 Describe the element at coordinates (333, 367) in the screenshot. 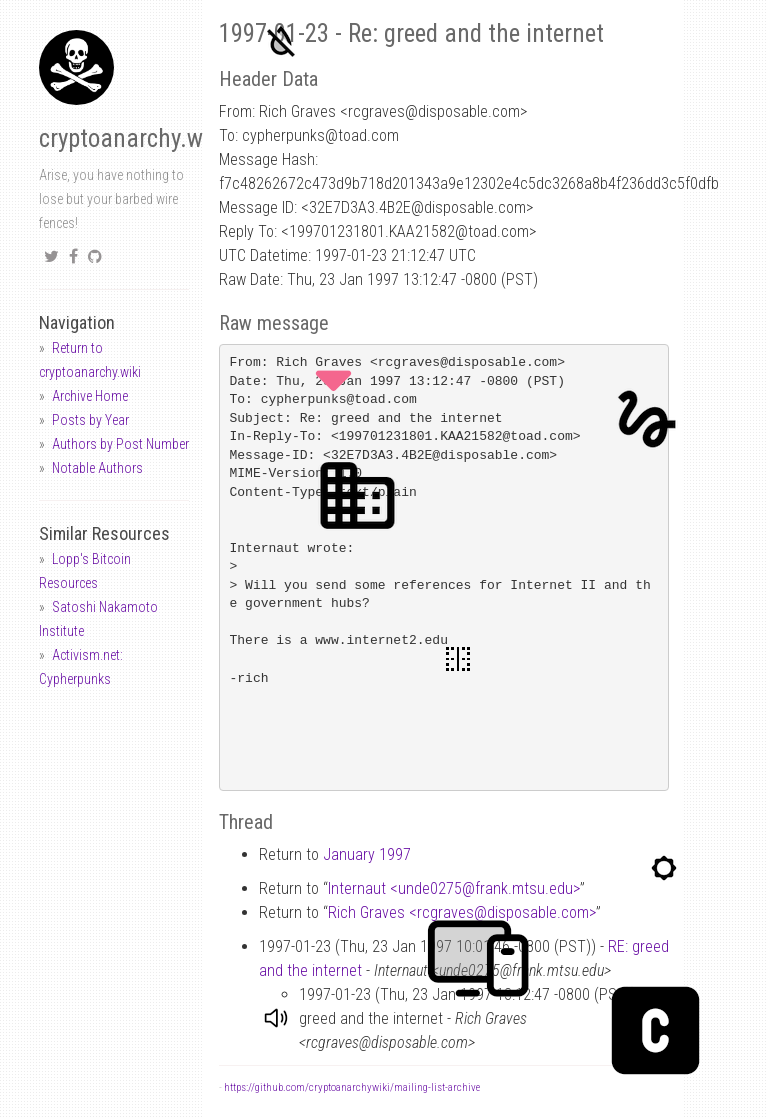

I see `sort items in descending order` at that location.